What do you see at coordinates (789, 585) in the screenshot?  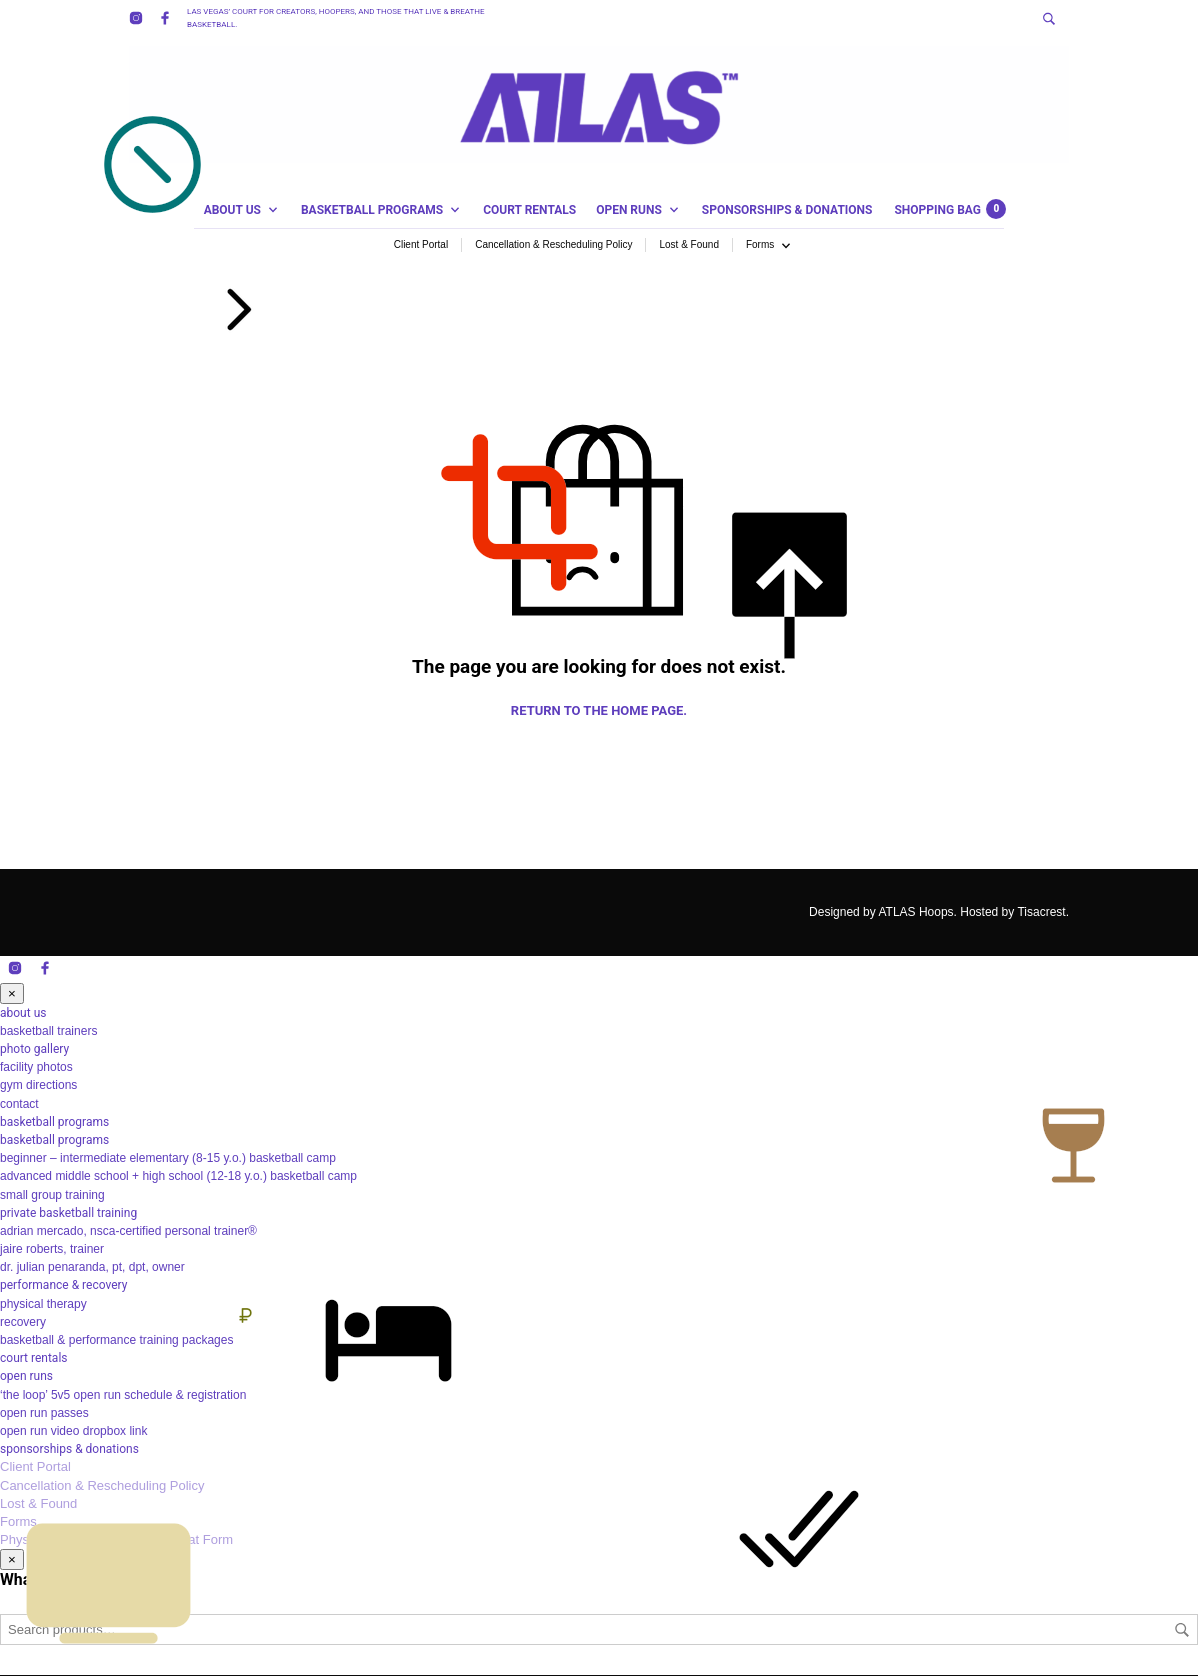 I see `upload or push content to a server` at bounding box center [789, 585].